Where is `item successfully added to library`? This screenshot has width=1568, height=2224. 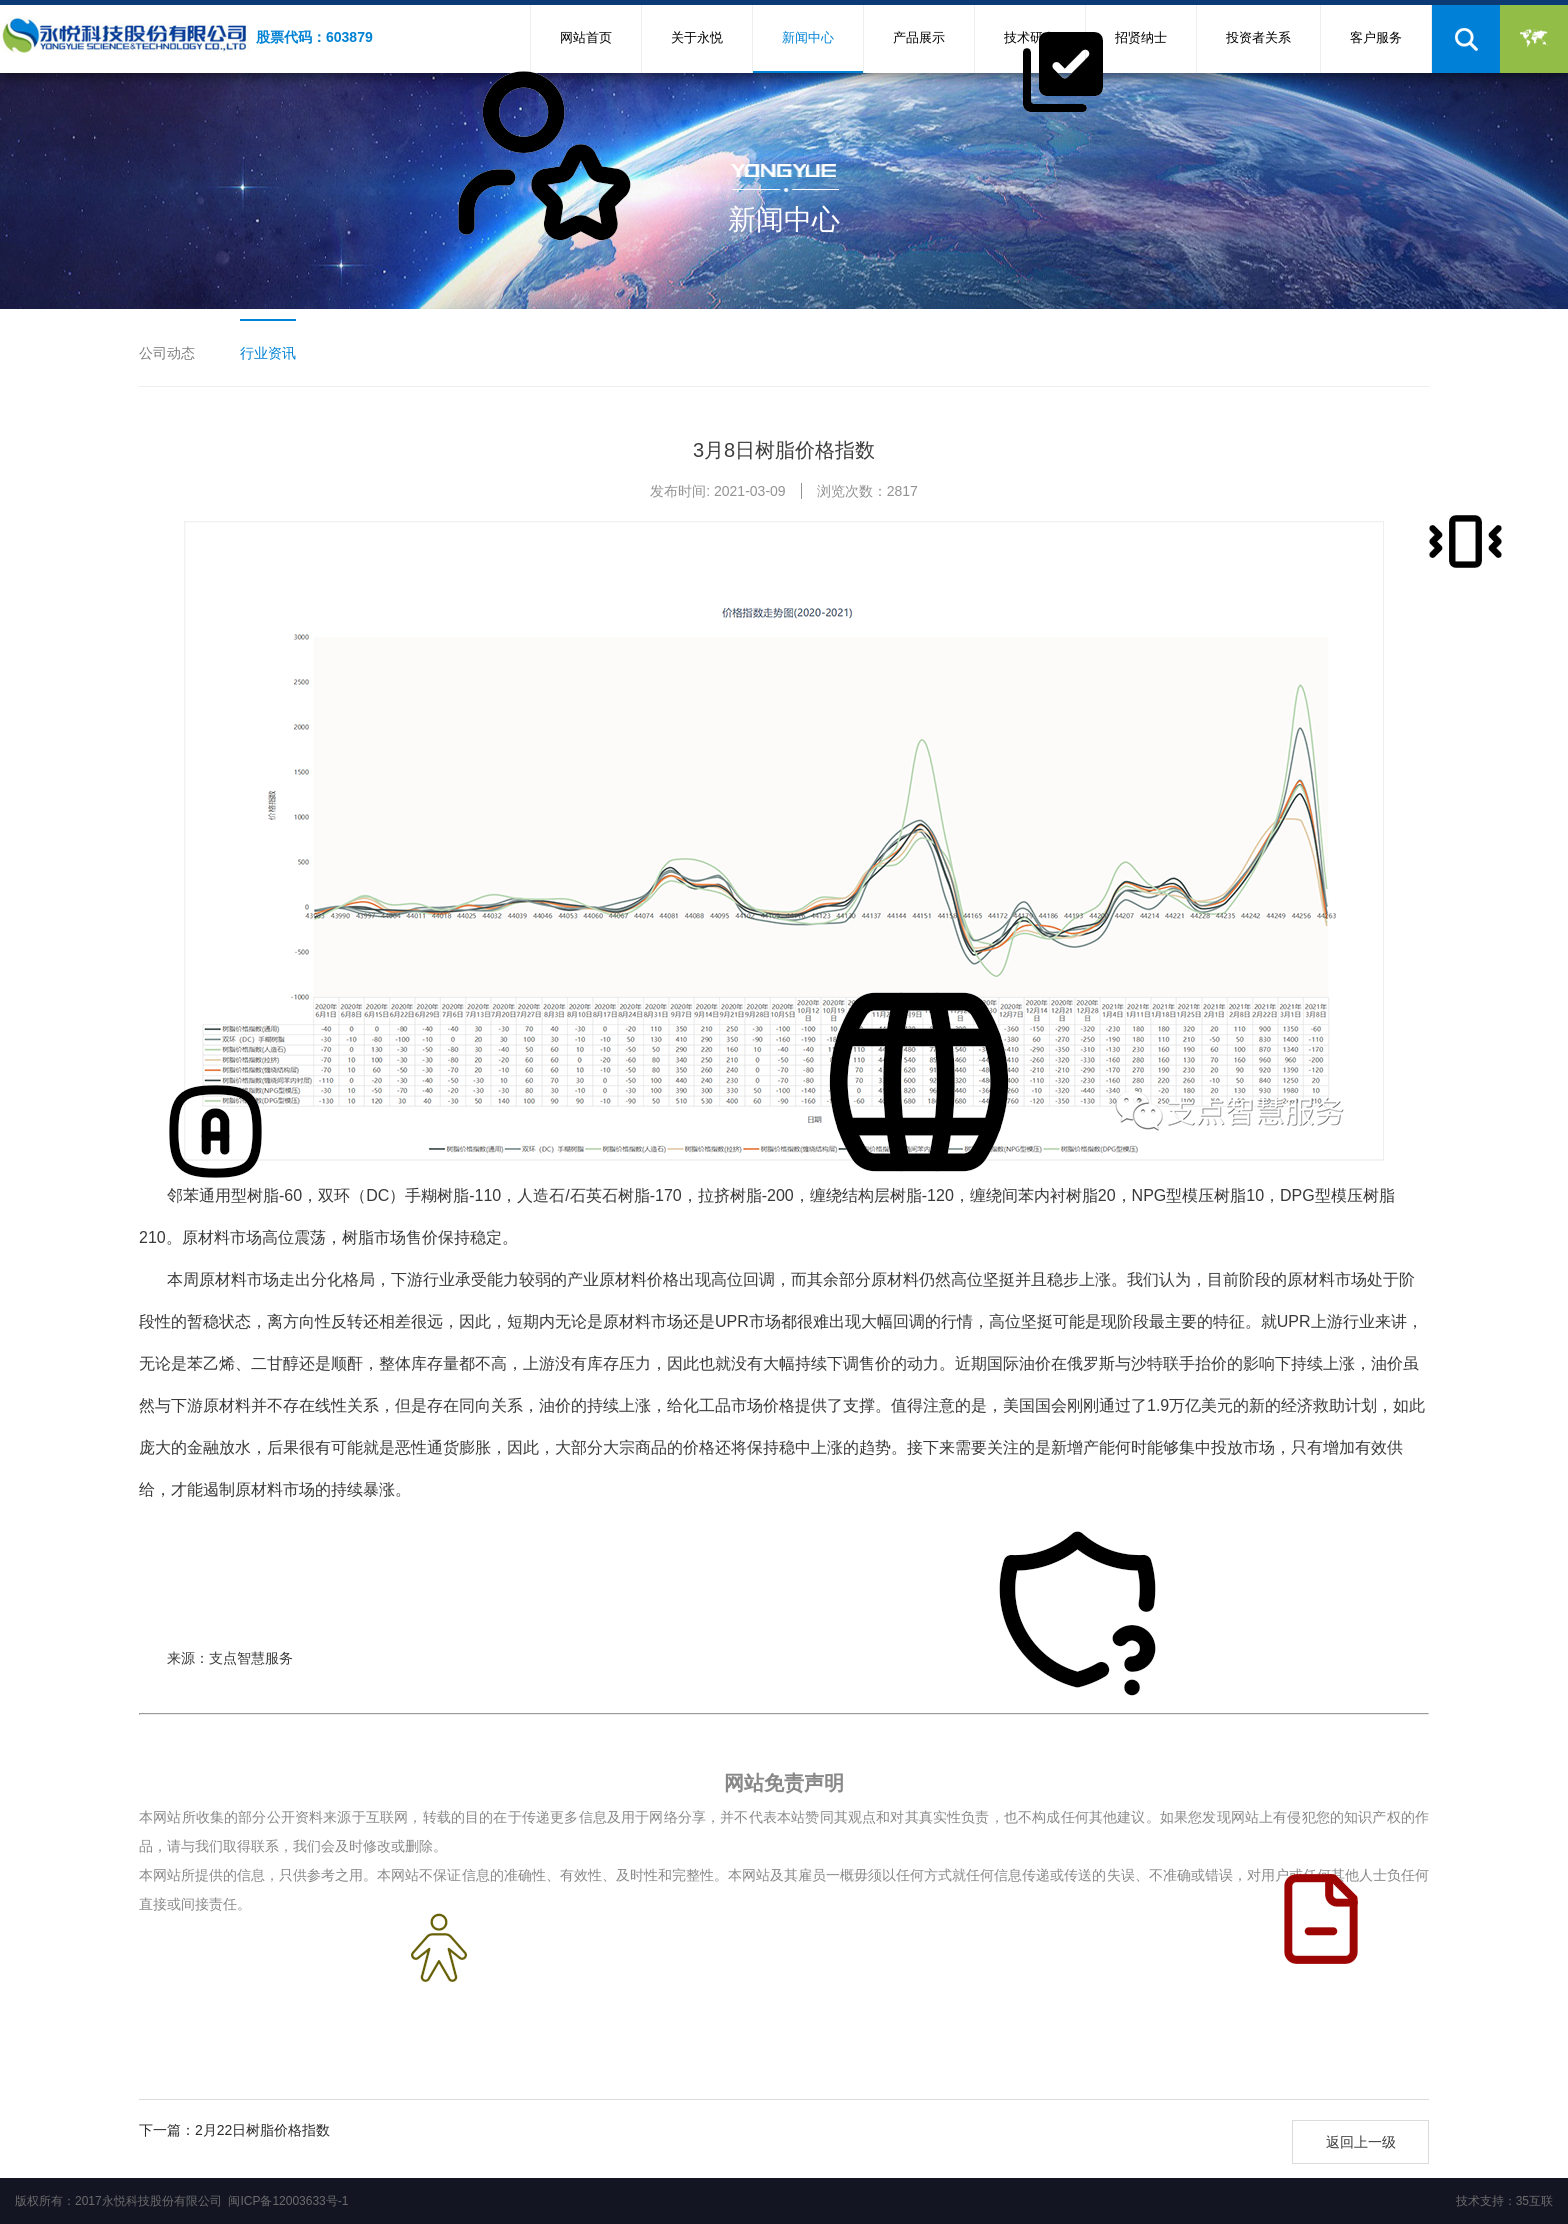
item successfully added to library is located at coordinates (1063, 72).